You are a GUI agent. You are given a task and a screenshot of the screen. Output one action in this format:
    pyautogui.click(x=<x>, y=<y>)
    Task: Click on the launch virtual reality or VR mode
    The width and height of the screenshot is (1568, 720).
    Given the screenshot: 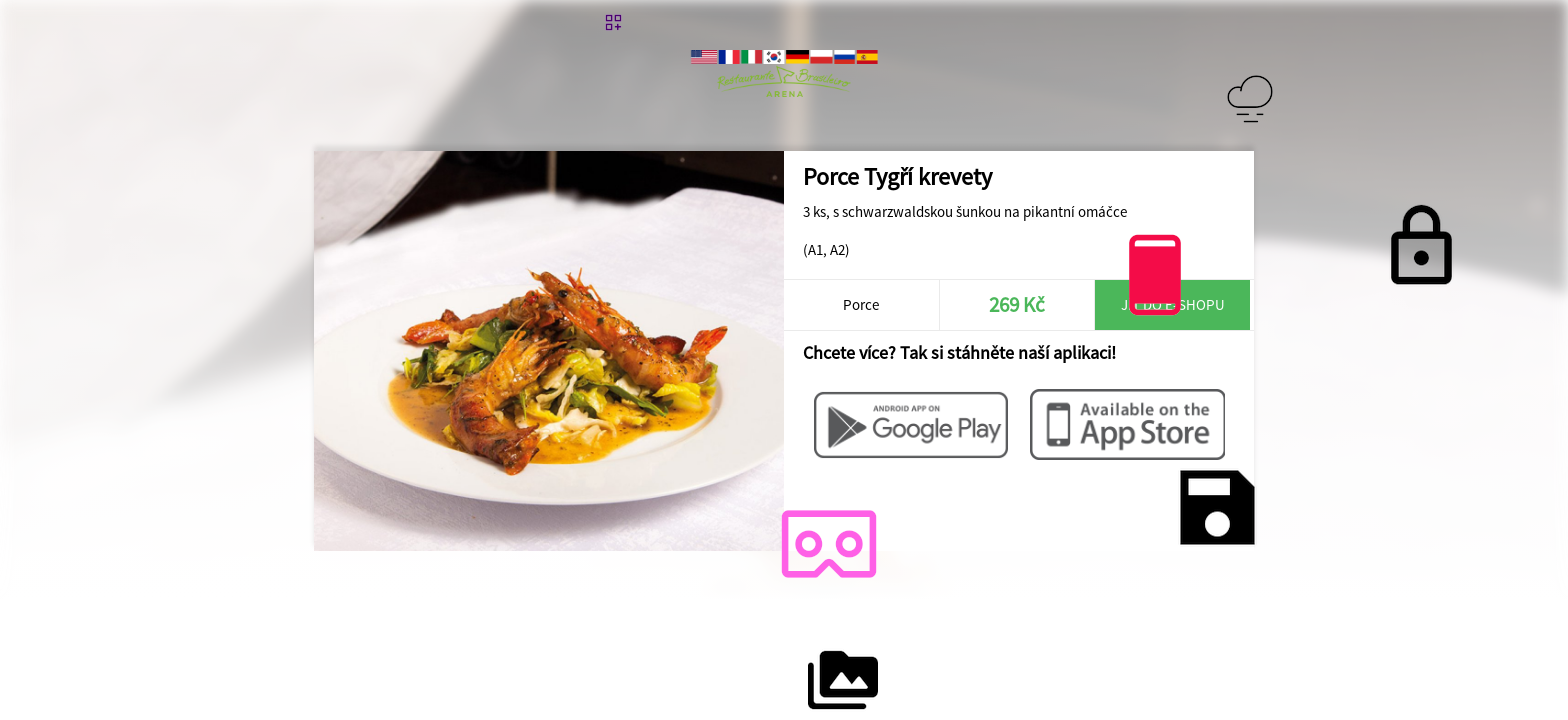 What is the action you would take?
    pyautogui.click(x=829, y=544)
    